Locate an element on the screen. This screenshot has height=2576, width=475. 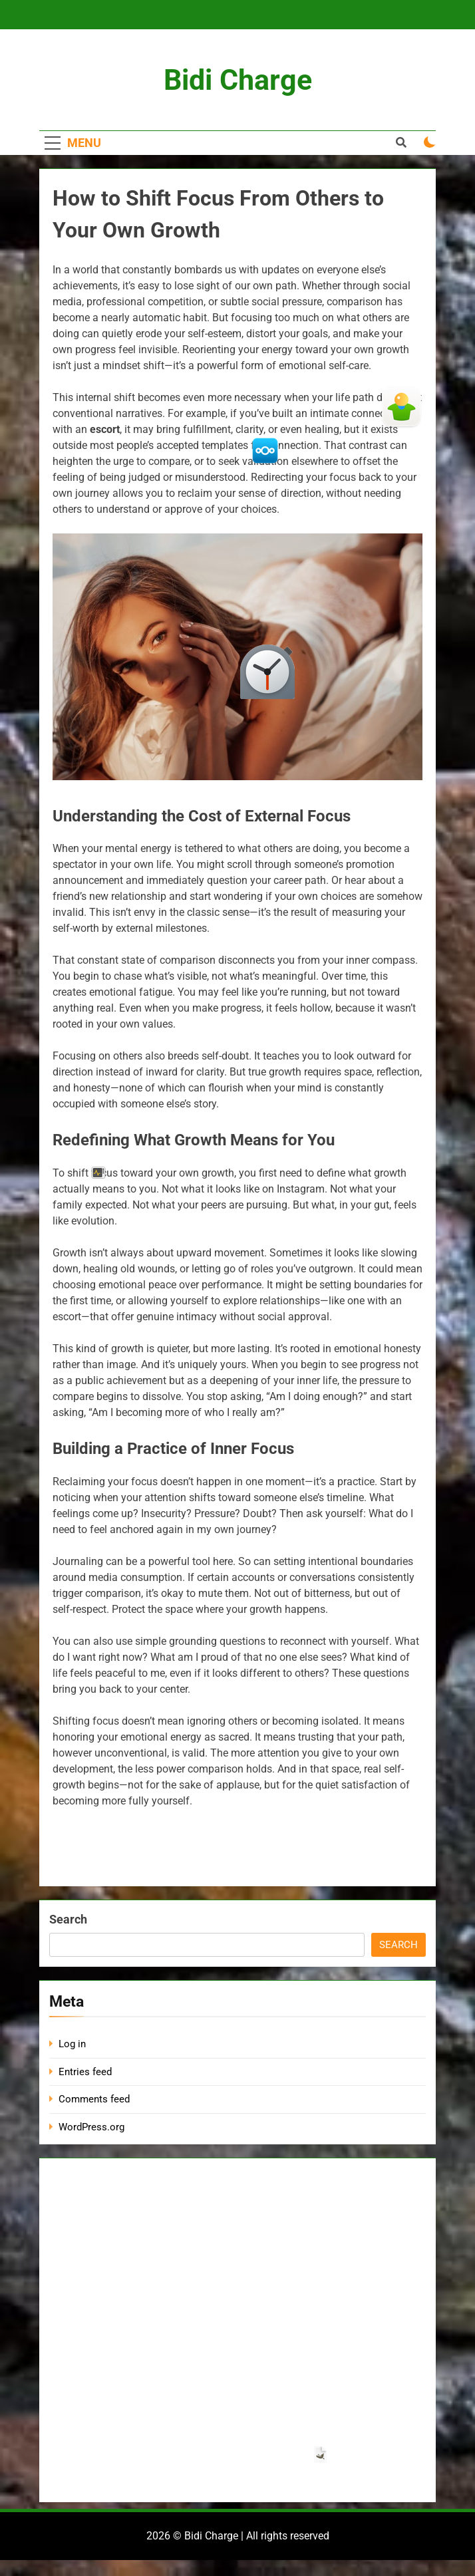
open gajim instant messaging app is located at coordinates (401, 406).